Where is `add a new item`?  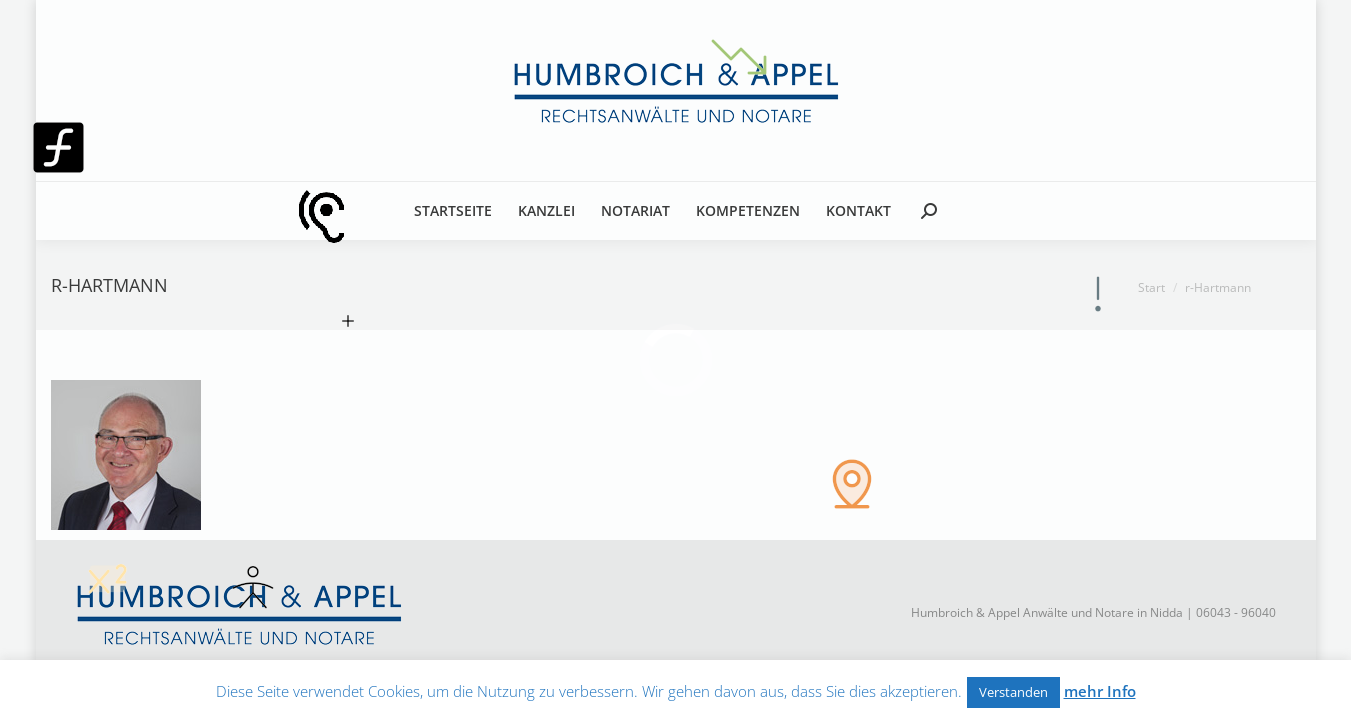 add a new item is located at coordinates (348, 321).